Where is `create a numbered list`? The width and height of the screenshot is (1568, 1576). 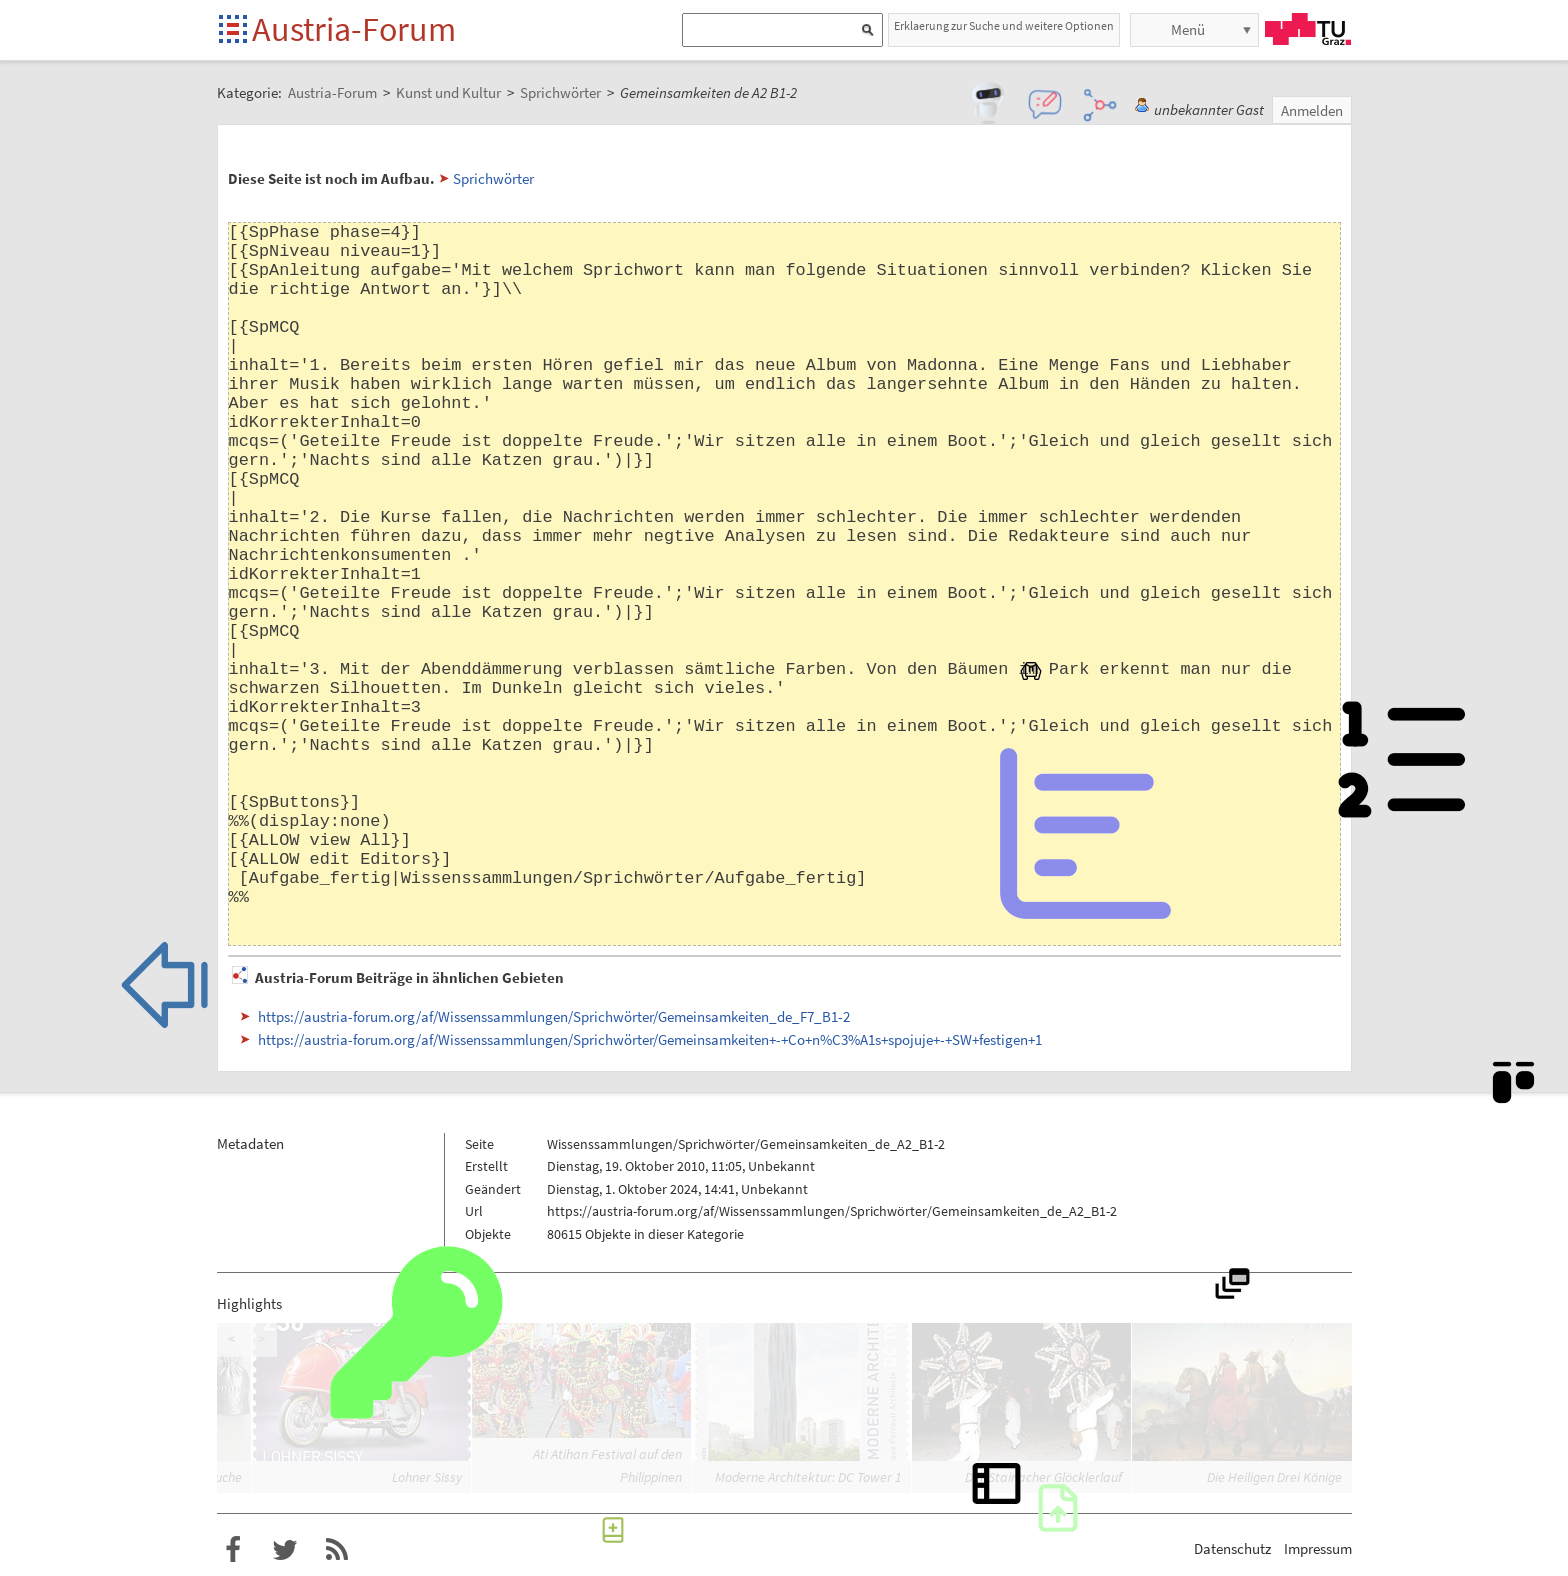 create a numbered list is located at coordinates (1400, 759).